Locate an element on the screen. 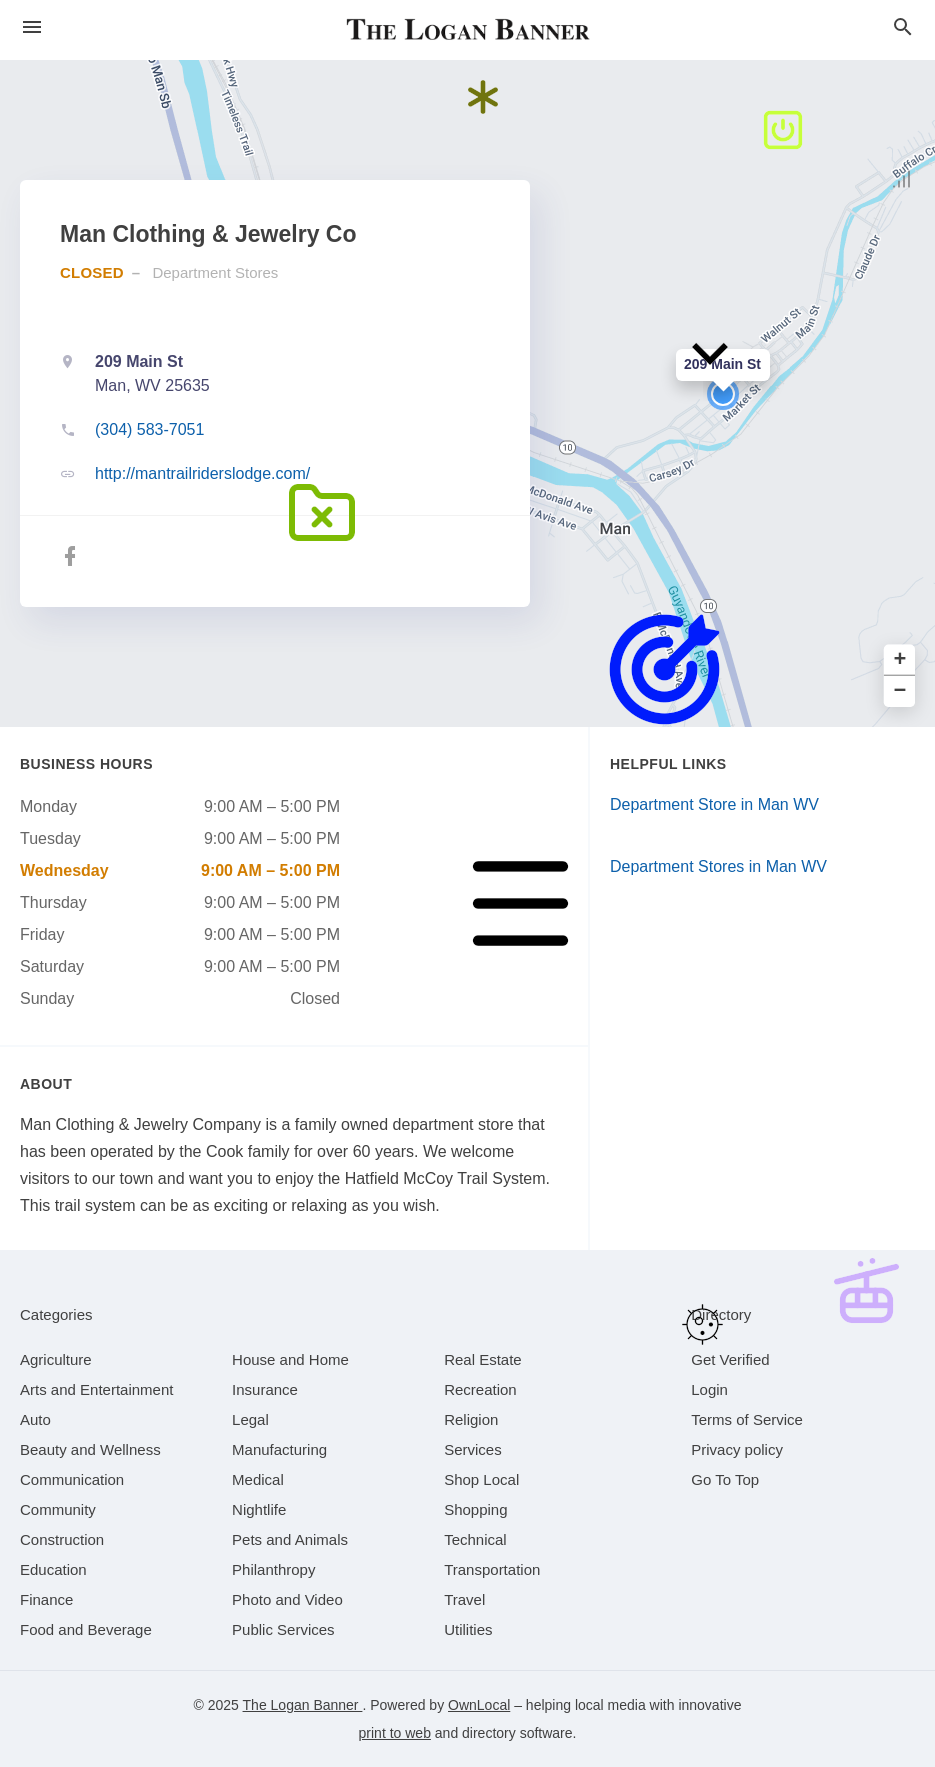  view project goals or milestones is located at coordinates (664, 669).